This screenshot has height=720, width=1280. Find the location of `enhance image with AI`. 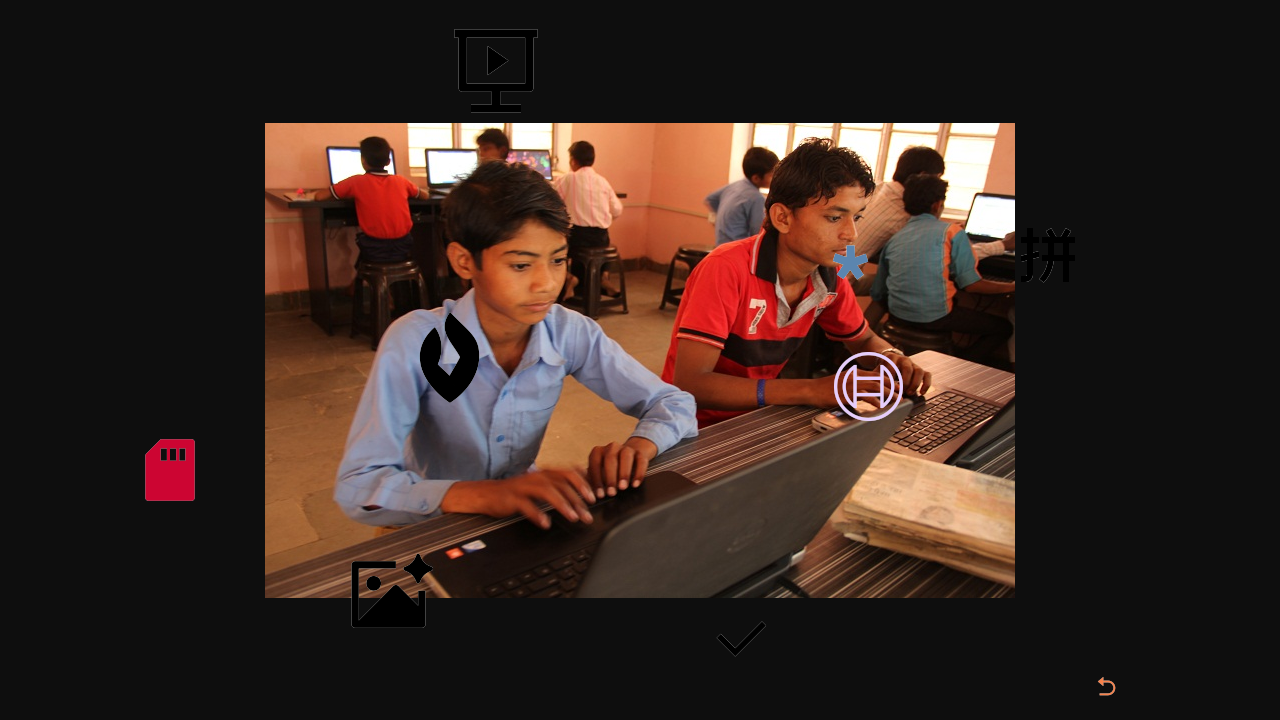

enhance image with AI is located at coordinates (388, 594).